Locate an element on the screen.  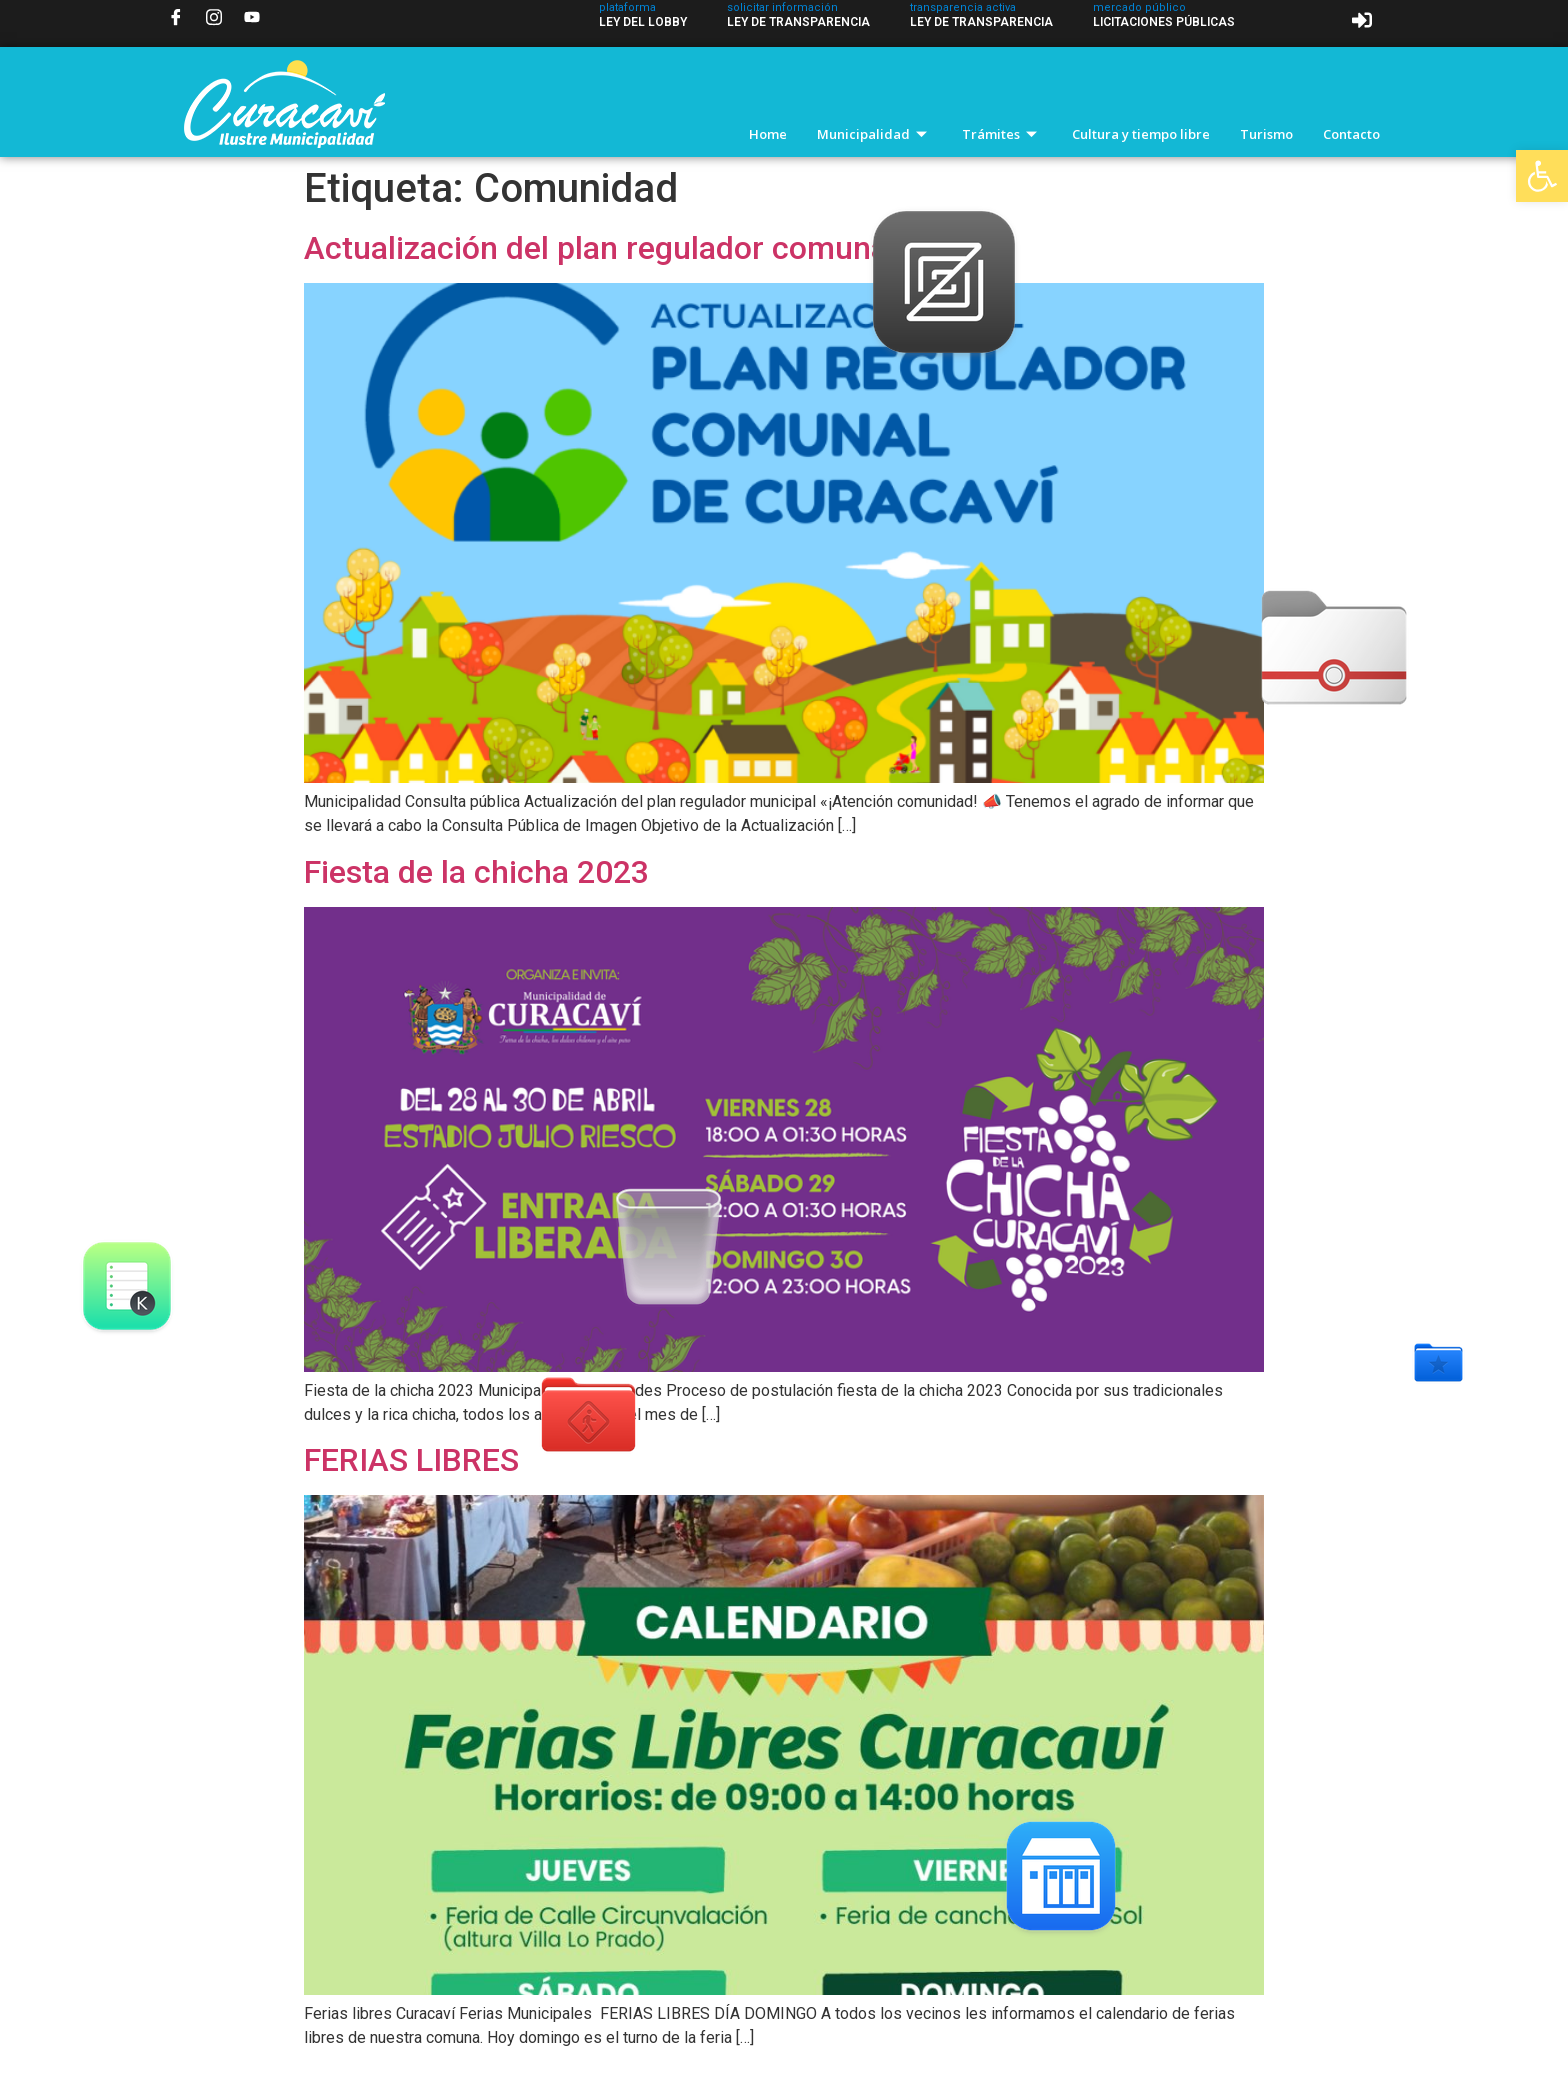
open synology nas management app is located at coordinates (1061, 1876).